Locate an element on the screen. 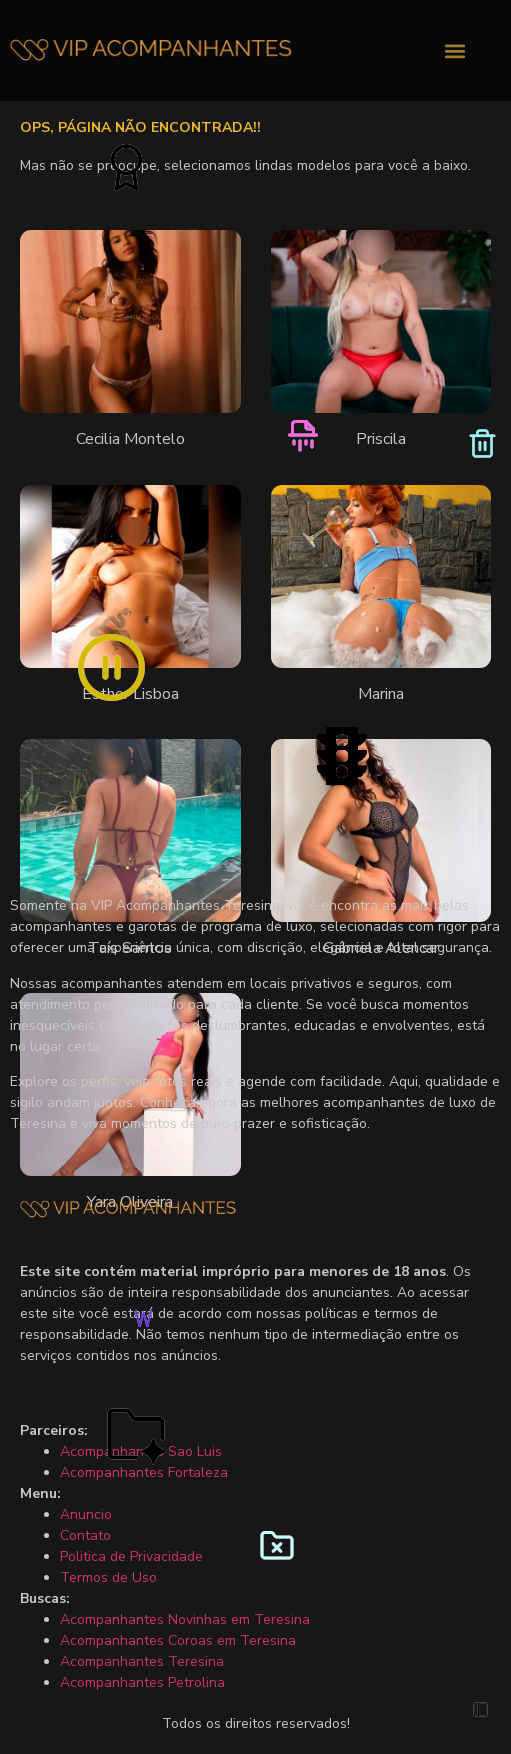 The image size is (511, 1754). view traffic conditions on map is located at coordinates (342, 756).